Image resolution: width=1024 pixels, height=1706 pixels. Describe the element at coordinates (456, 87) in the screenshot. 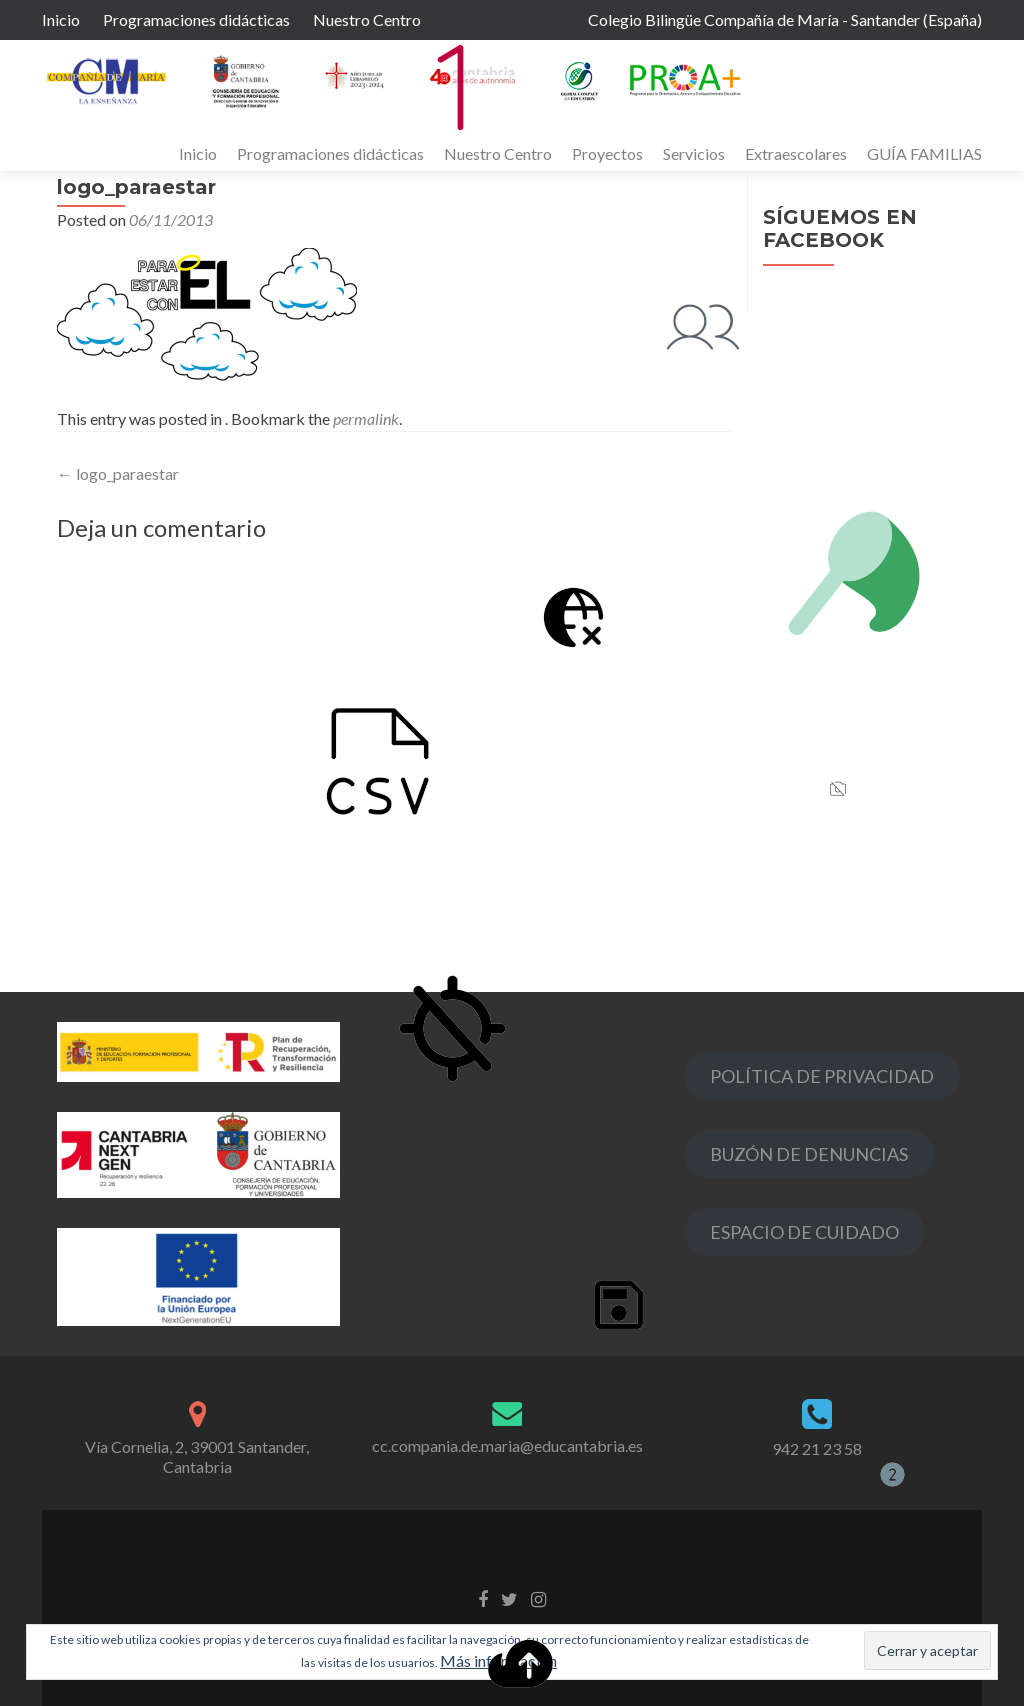

I see `indicates first place or top ranking` at that location.